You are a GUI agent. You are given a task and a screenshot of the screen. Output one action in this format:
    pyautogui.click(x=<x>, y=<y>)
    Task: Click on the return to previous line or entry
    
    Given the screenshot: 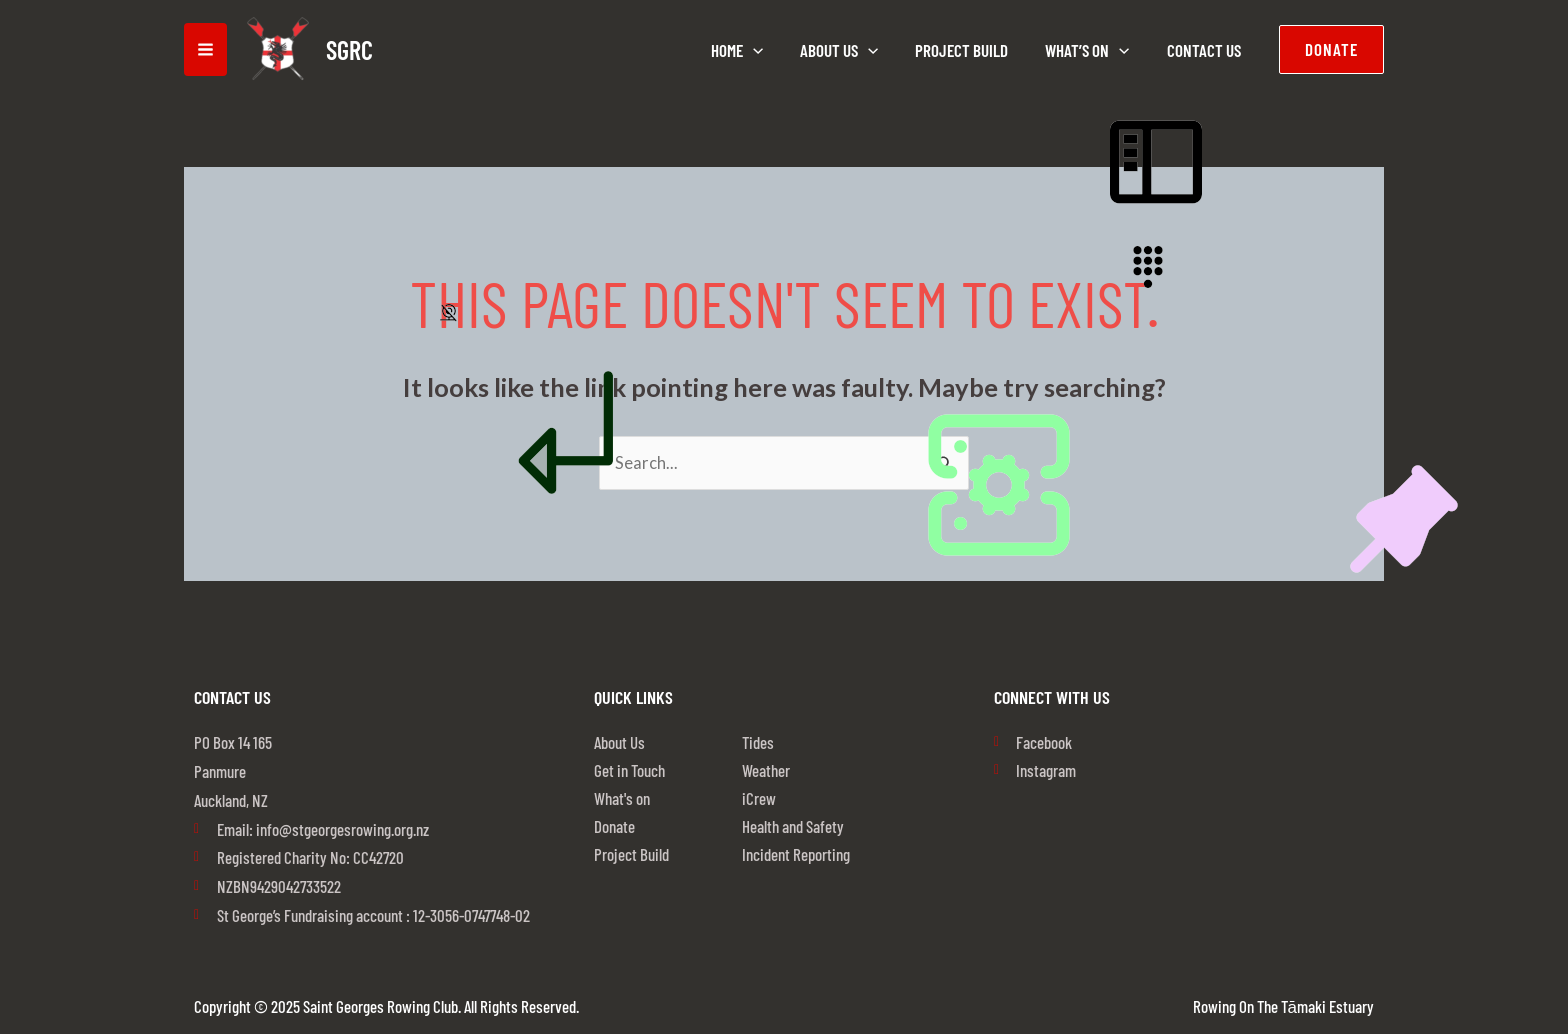 What is the action you would take?
    pyautogui.click(x=570, y=432)
    